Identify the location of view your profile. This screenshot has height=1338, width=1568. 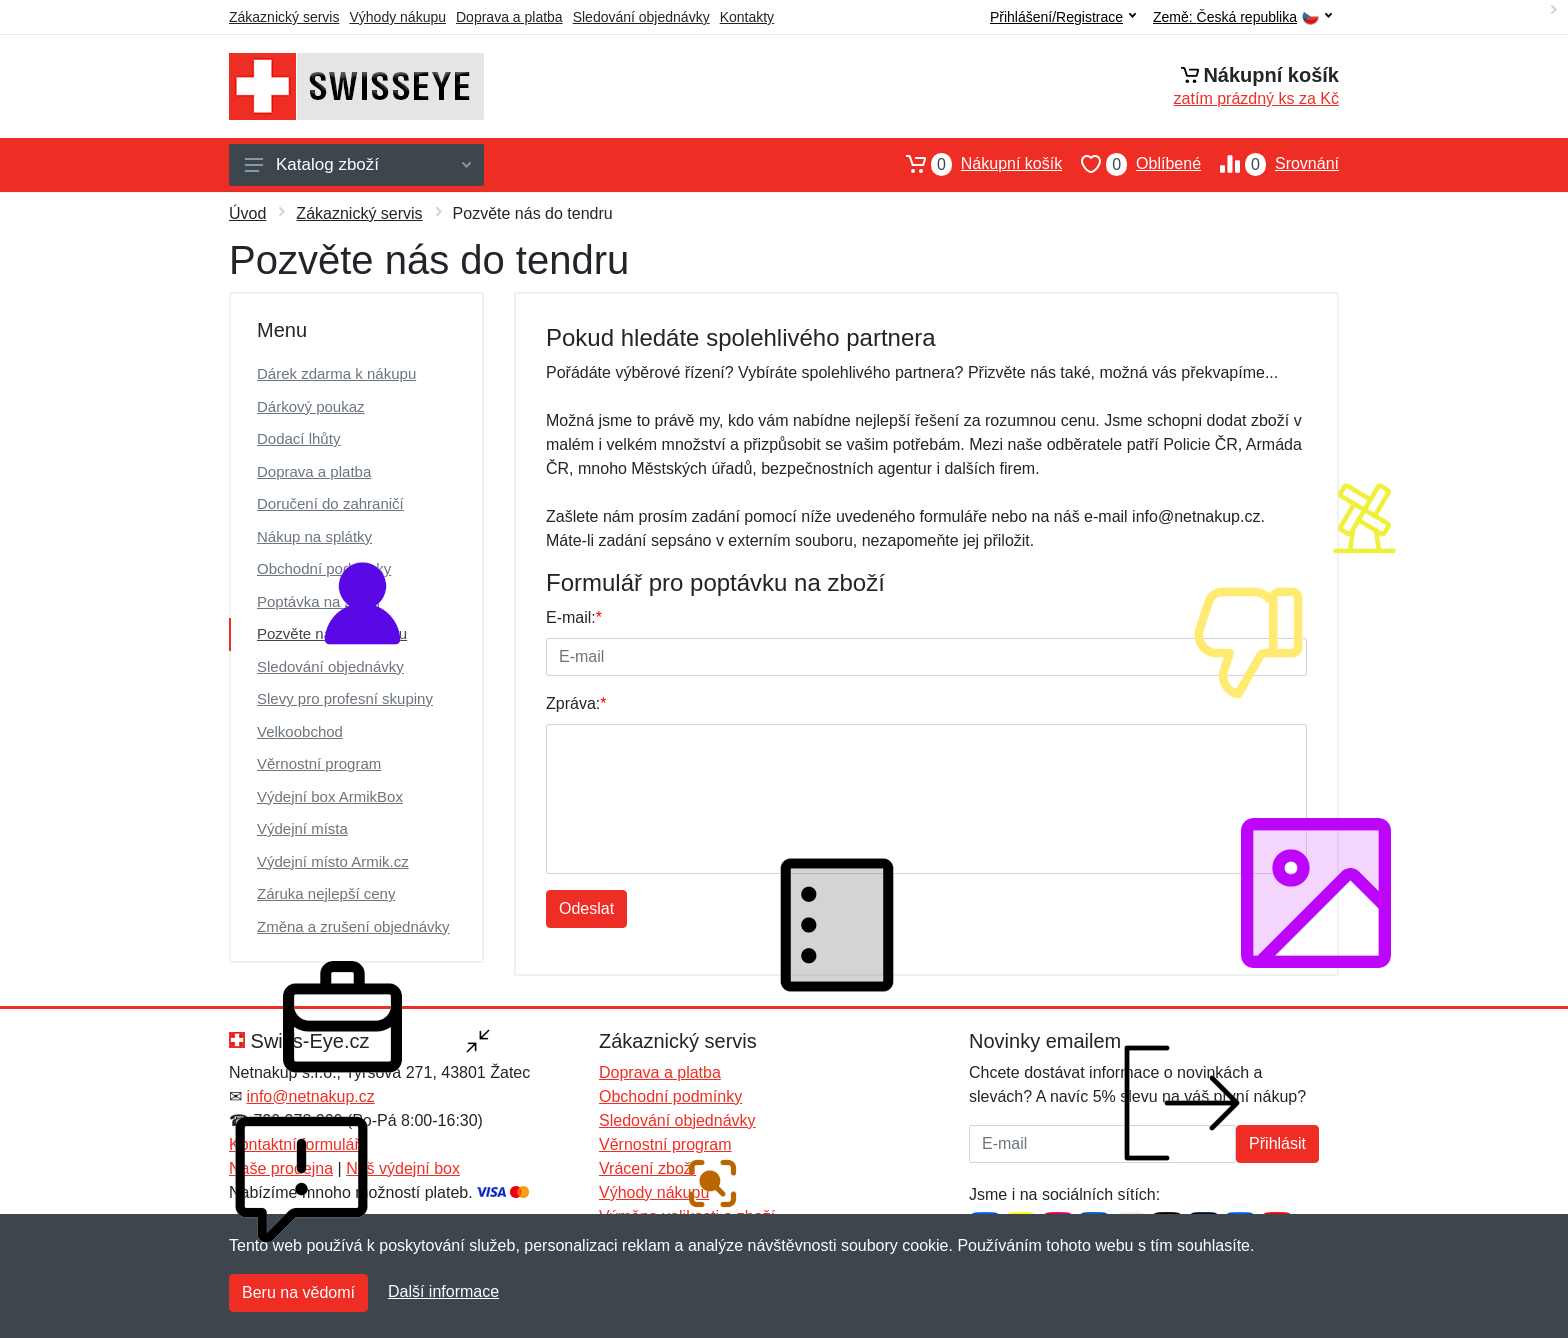
(362, 606).